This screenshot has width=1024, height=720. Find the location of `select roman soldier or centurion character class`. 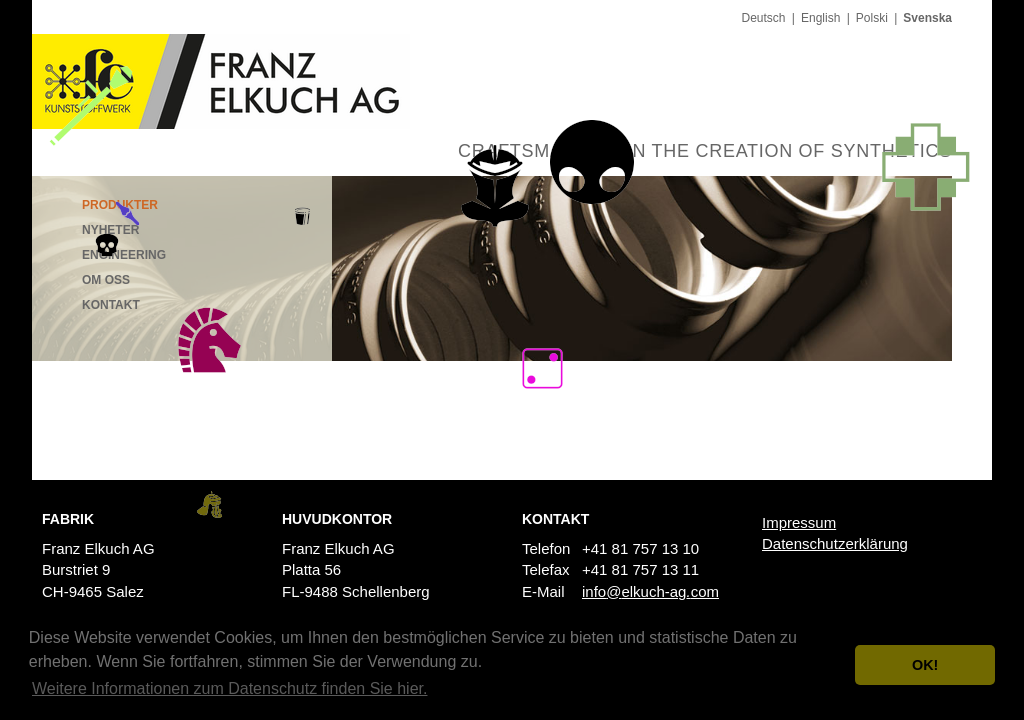

select roman soldier or centurion character class is located at coordinates (209, 504).